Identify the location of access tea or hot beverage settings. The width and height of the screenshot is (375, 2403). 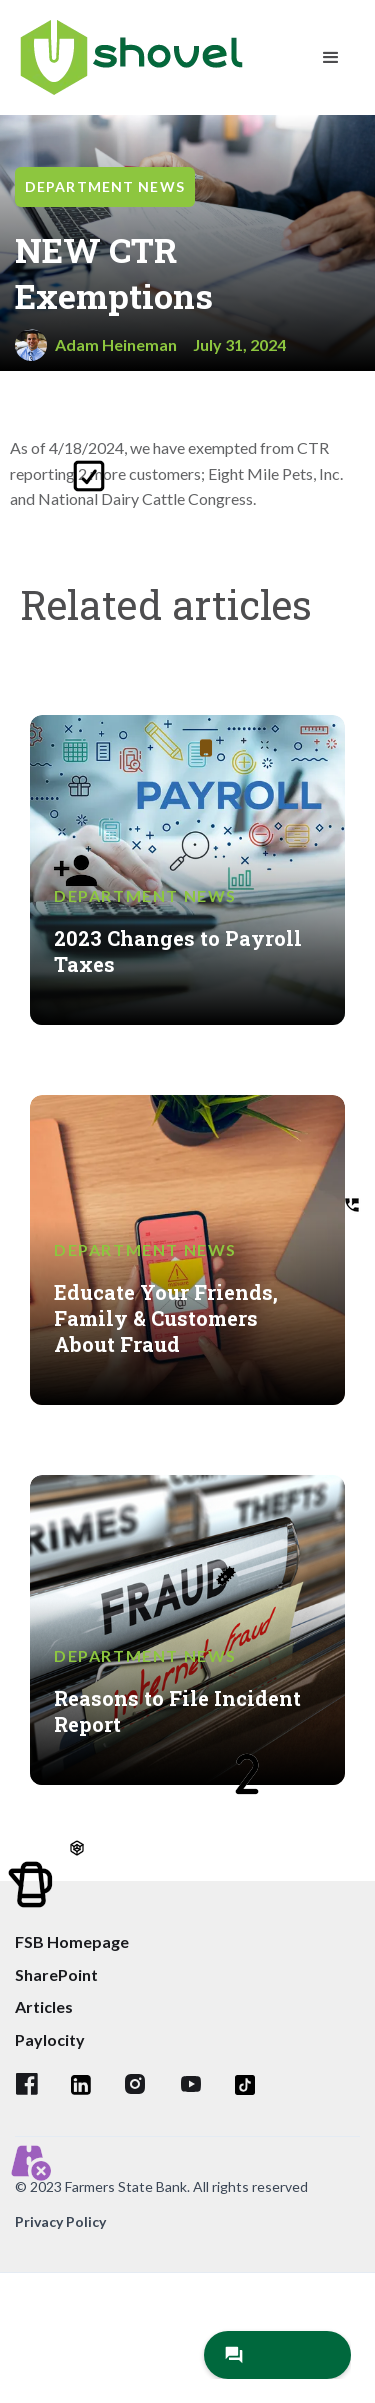
(31, 1884).